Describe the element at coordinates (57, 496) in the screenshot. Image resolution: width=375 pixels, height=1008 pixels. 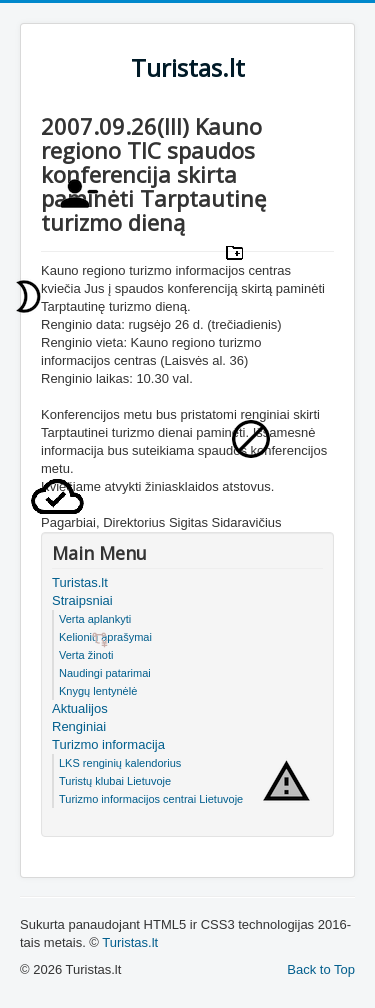
I see `file successfully uploaded to cloud` at that location.